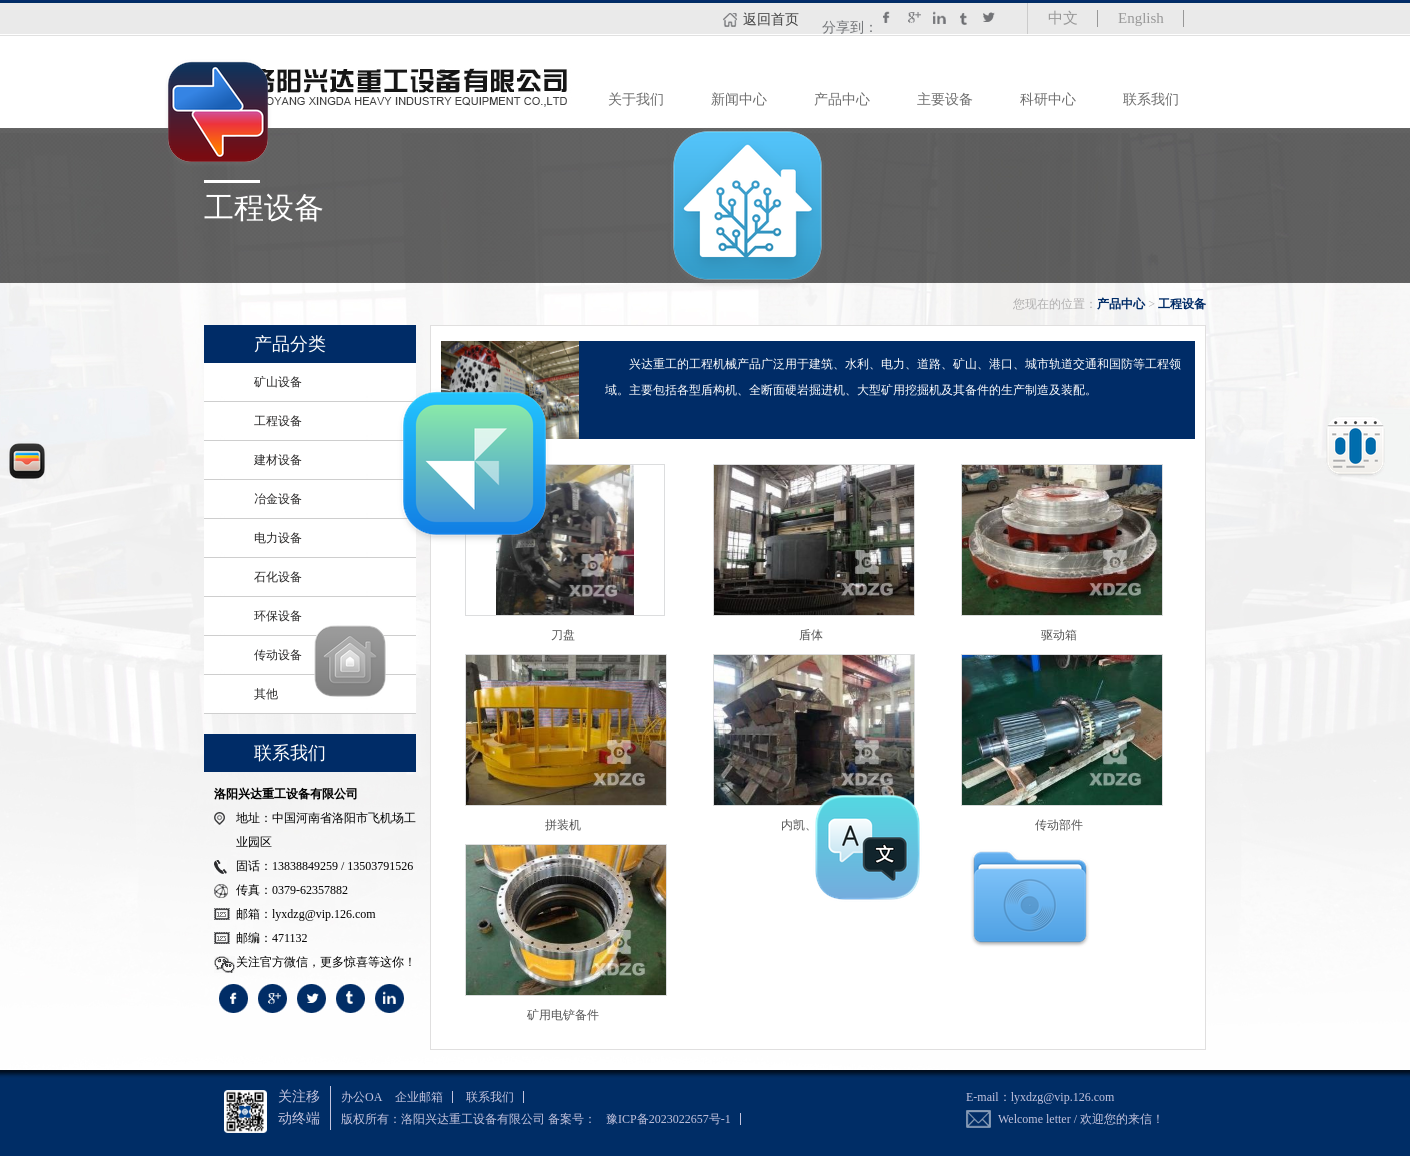  I want to click on open apple wallet app, so click(27, 461).